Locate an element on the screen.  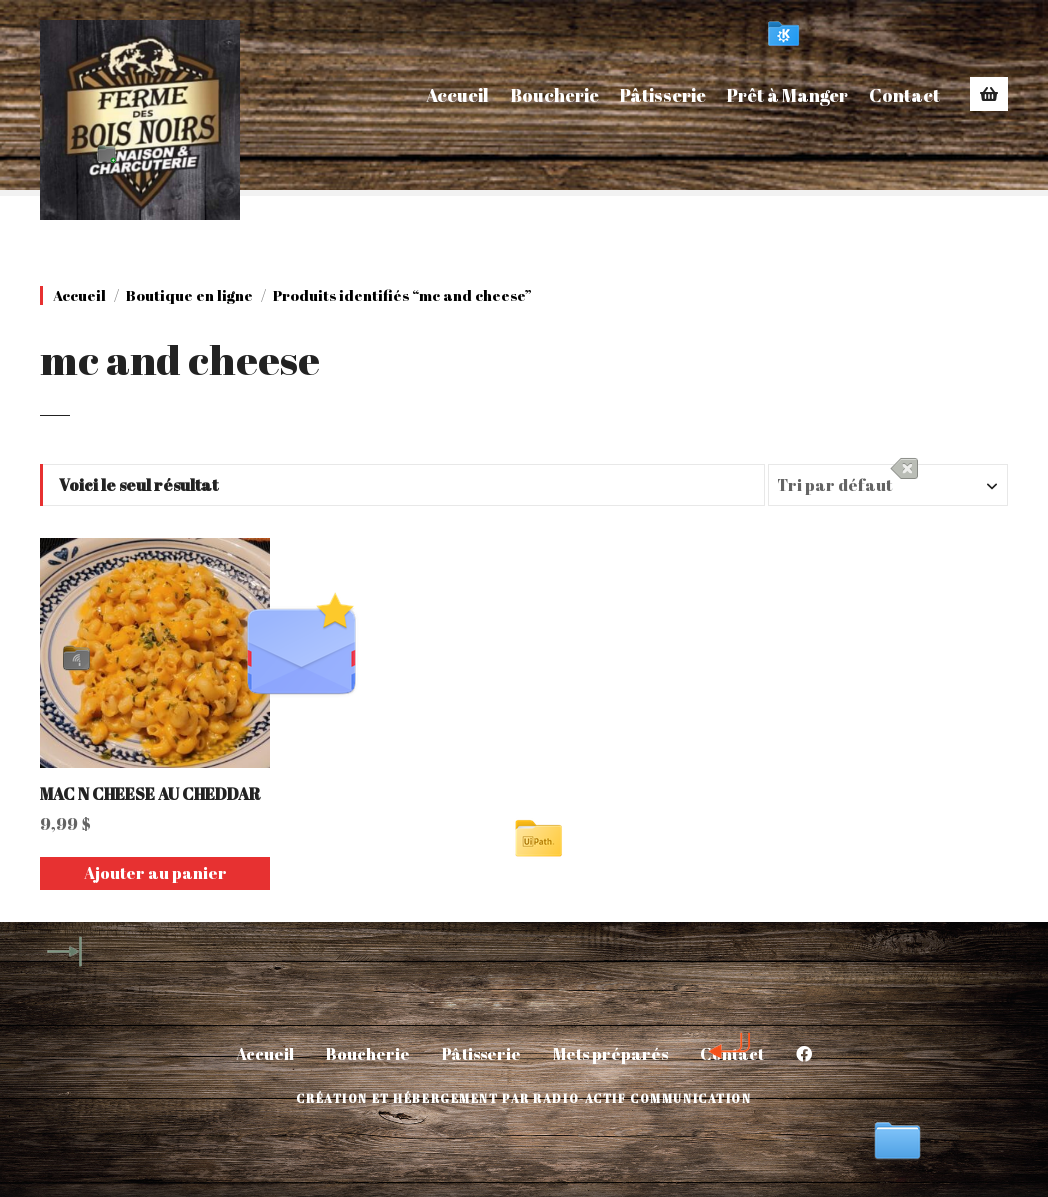
open kde application files folder is located at coordinates (783, 34).